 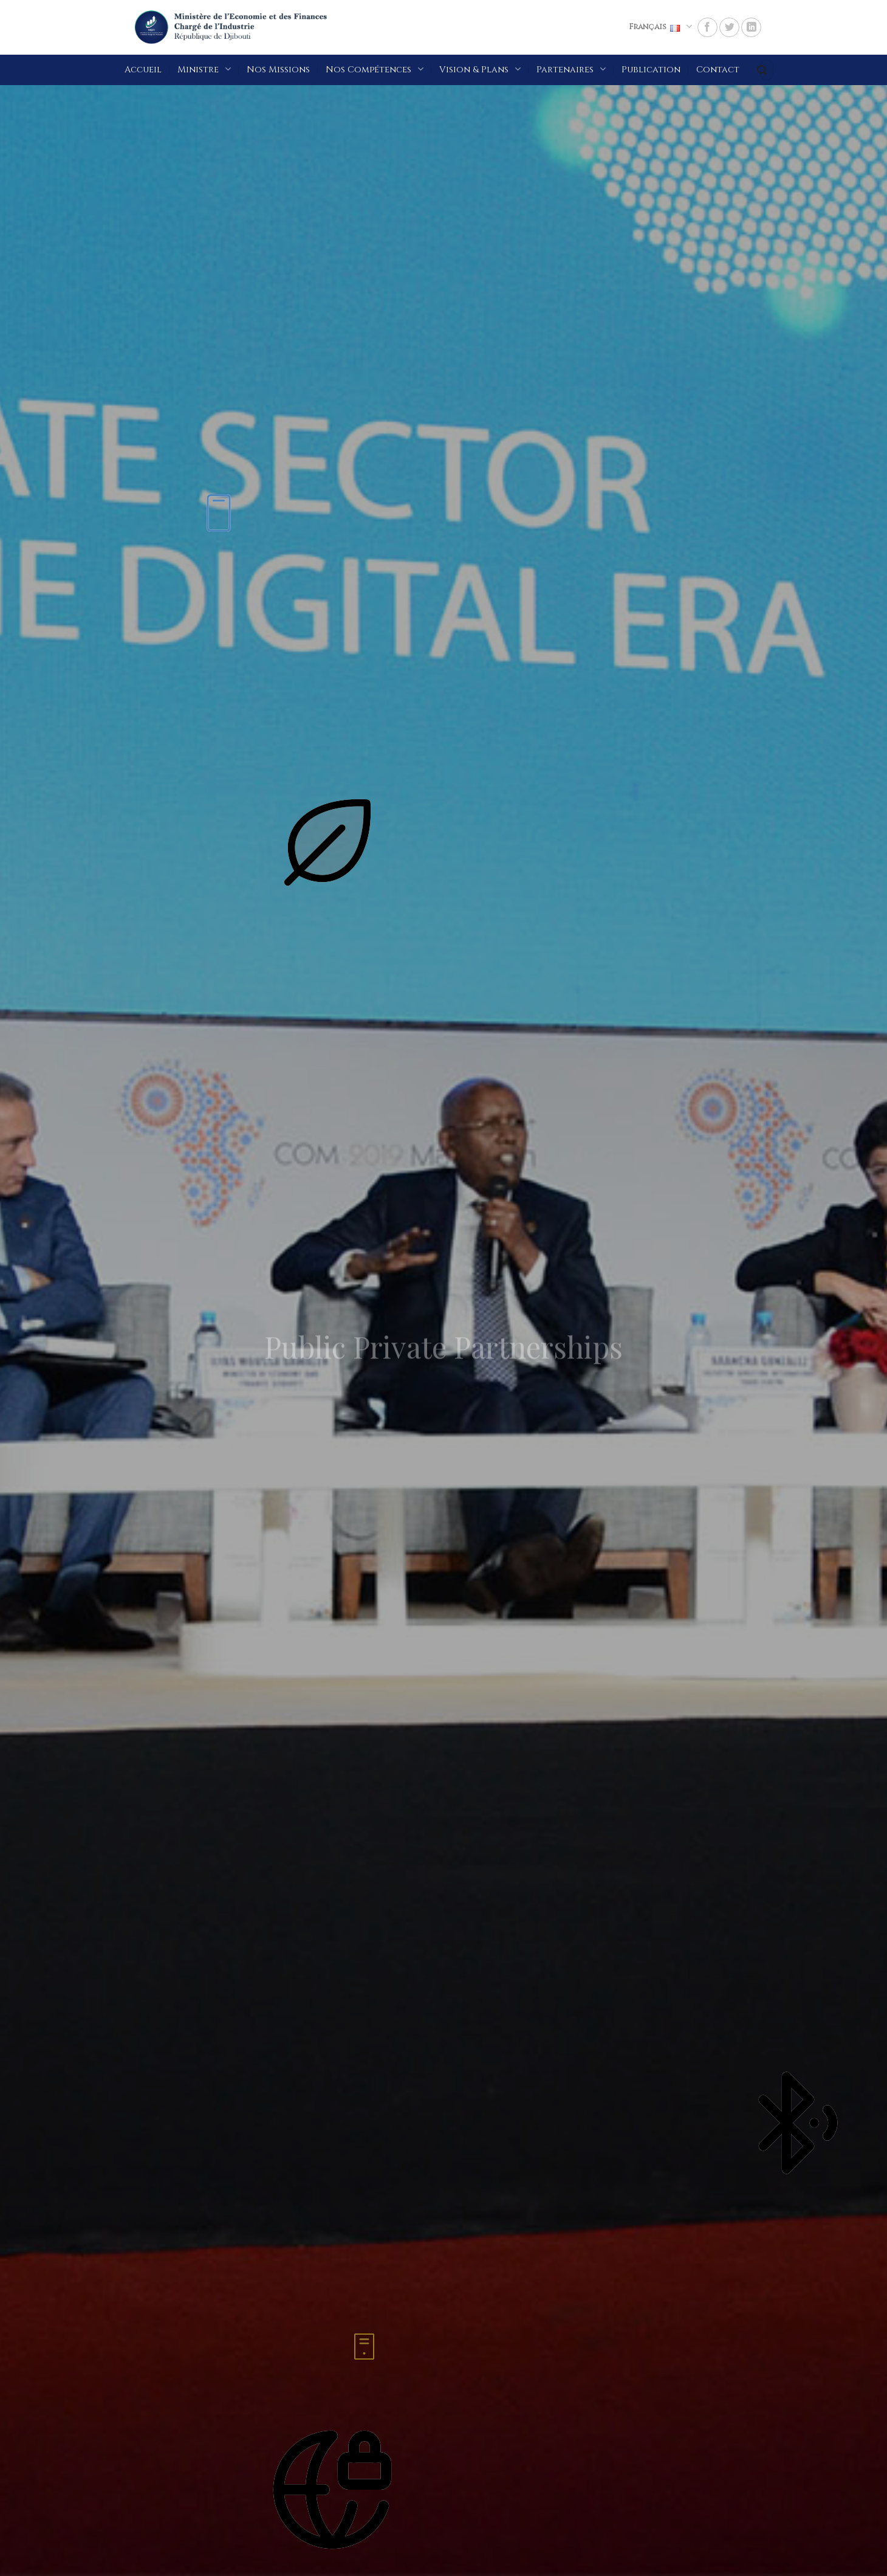 What do you see at coordinates (219, 513) in the screenshot?
I see `phone speaker or audio output settings` at bounding box center [219, 513].